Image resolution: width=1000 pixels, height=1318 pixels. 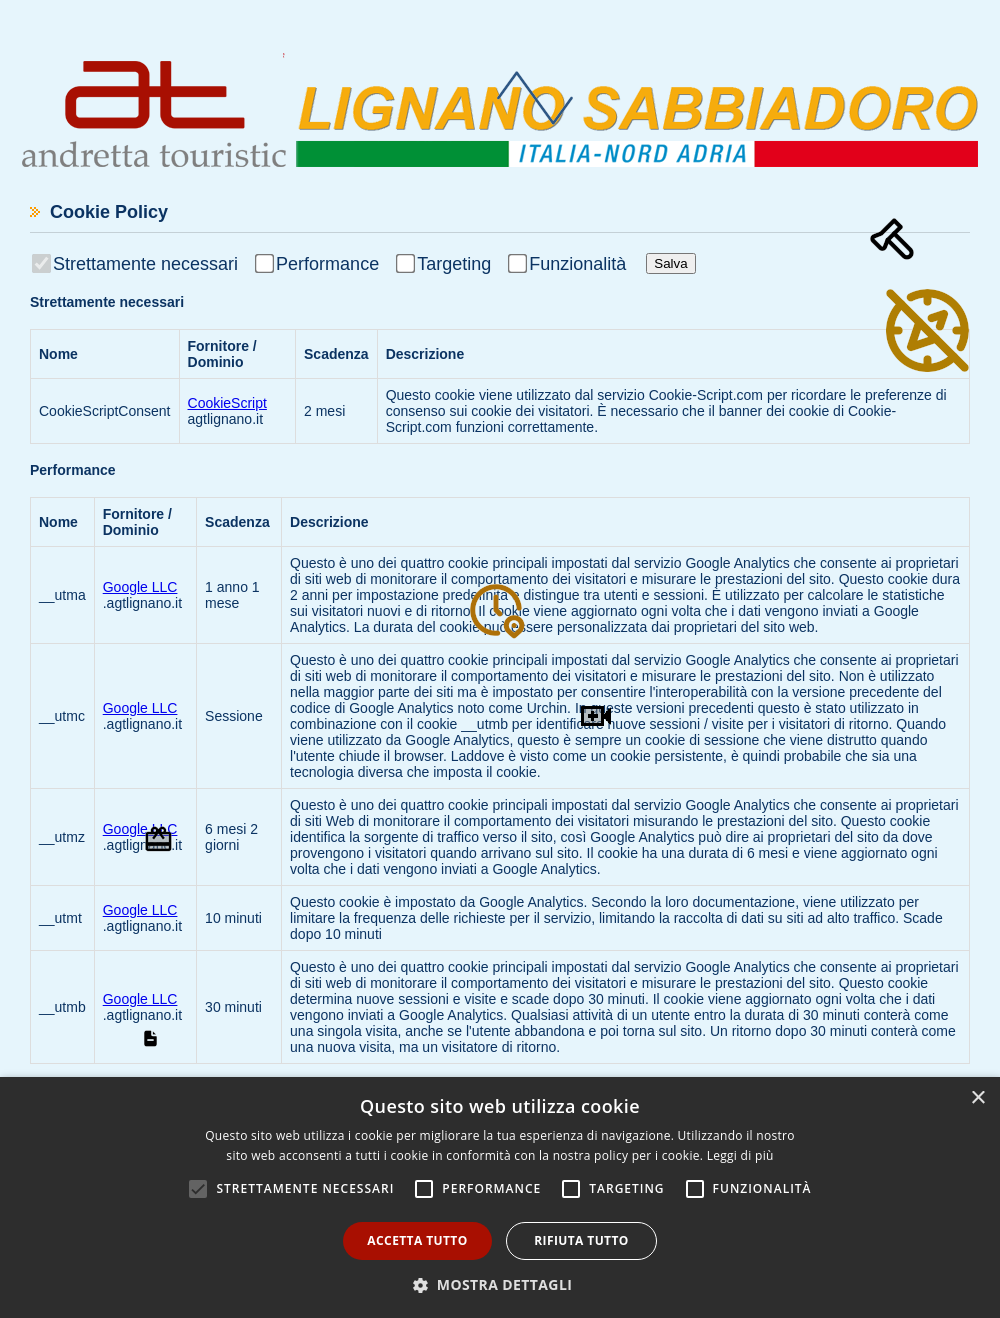 What do you see at coordinates (496, 610) in the screenshot?
I see `set a location-based reminder` at bounding box center [496, 610].